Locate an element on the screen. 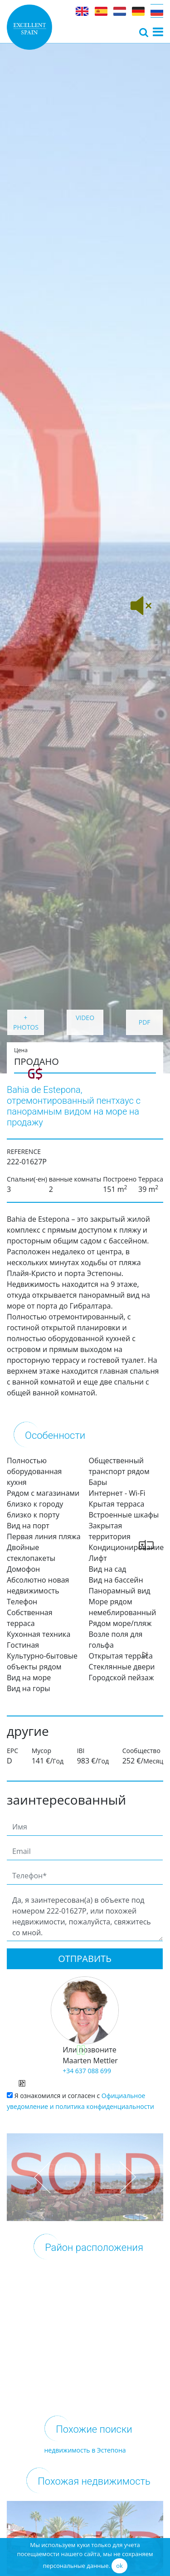 The height and width of the screenshot is (2576, 170). guyanese dollar currency symbol is located at coordinates (35, 1073).